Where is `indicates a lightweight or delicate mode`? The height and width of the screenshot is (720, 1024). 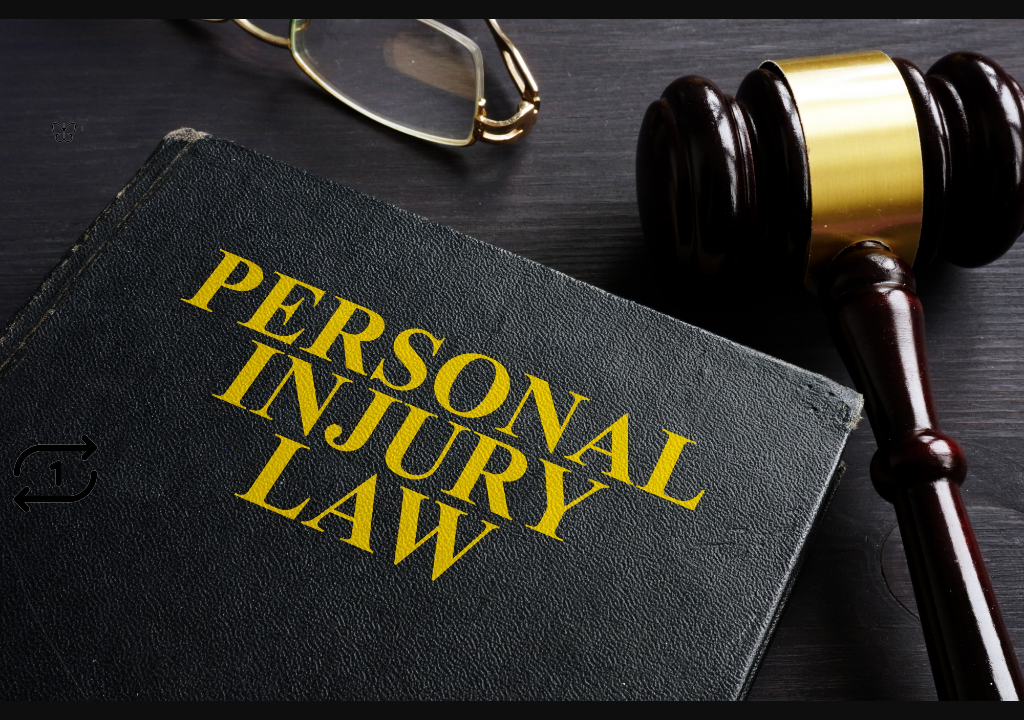
indicates a lightweight or delicate mode is located at coordinates (64, 132).